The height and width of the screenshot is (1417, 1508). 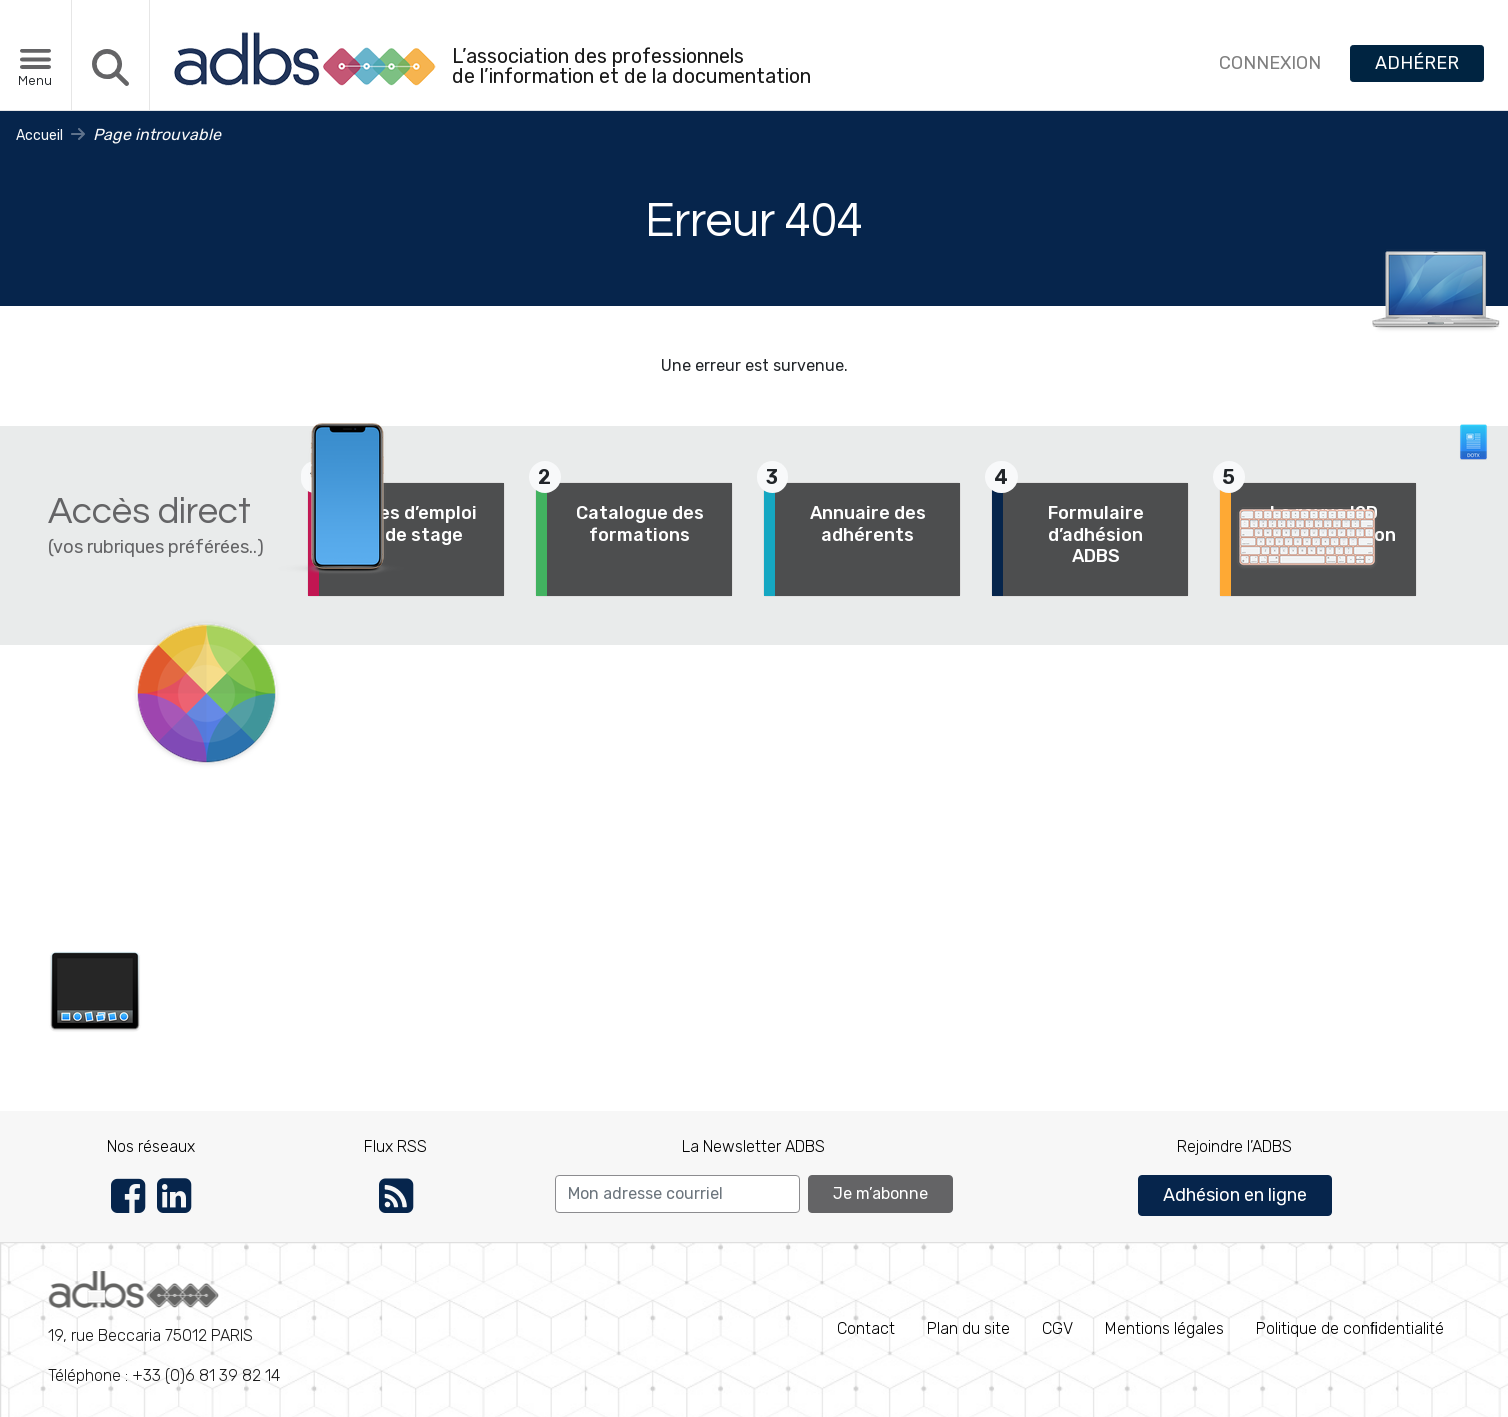 What do you see at coordinates (1473, 442) in the screenshot?
I see `a microsoft word template file (.dotx)` at bounding box center [1473, 442].